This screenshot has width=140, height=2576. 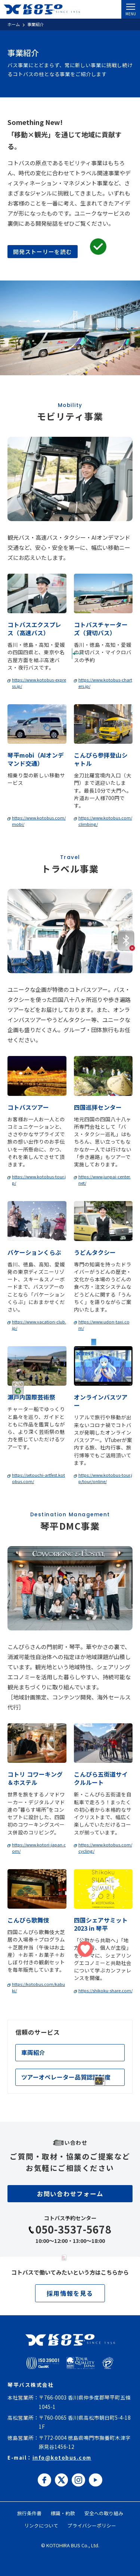 What do you see at coordinates (64, 2257) in the screenshot?
I see `open a playlist file` at bounding box center [64, 2257].